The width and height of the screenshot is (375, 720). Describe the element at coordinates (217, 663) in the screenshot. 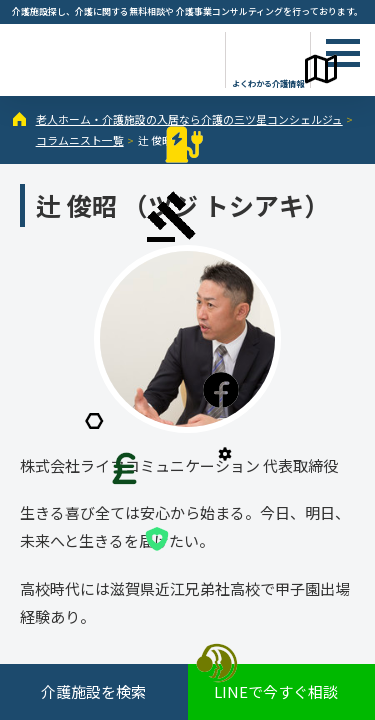

I see `open teamspeak voice chat application` at that location.